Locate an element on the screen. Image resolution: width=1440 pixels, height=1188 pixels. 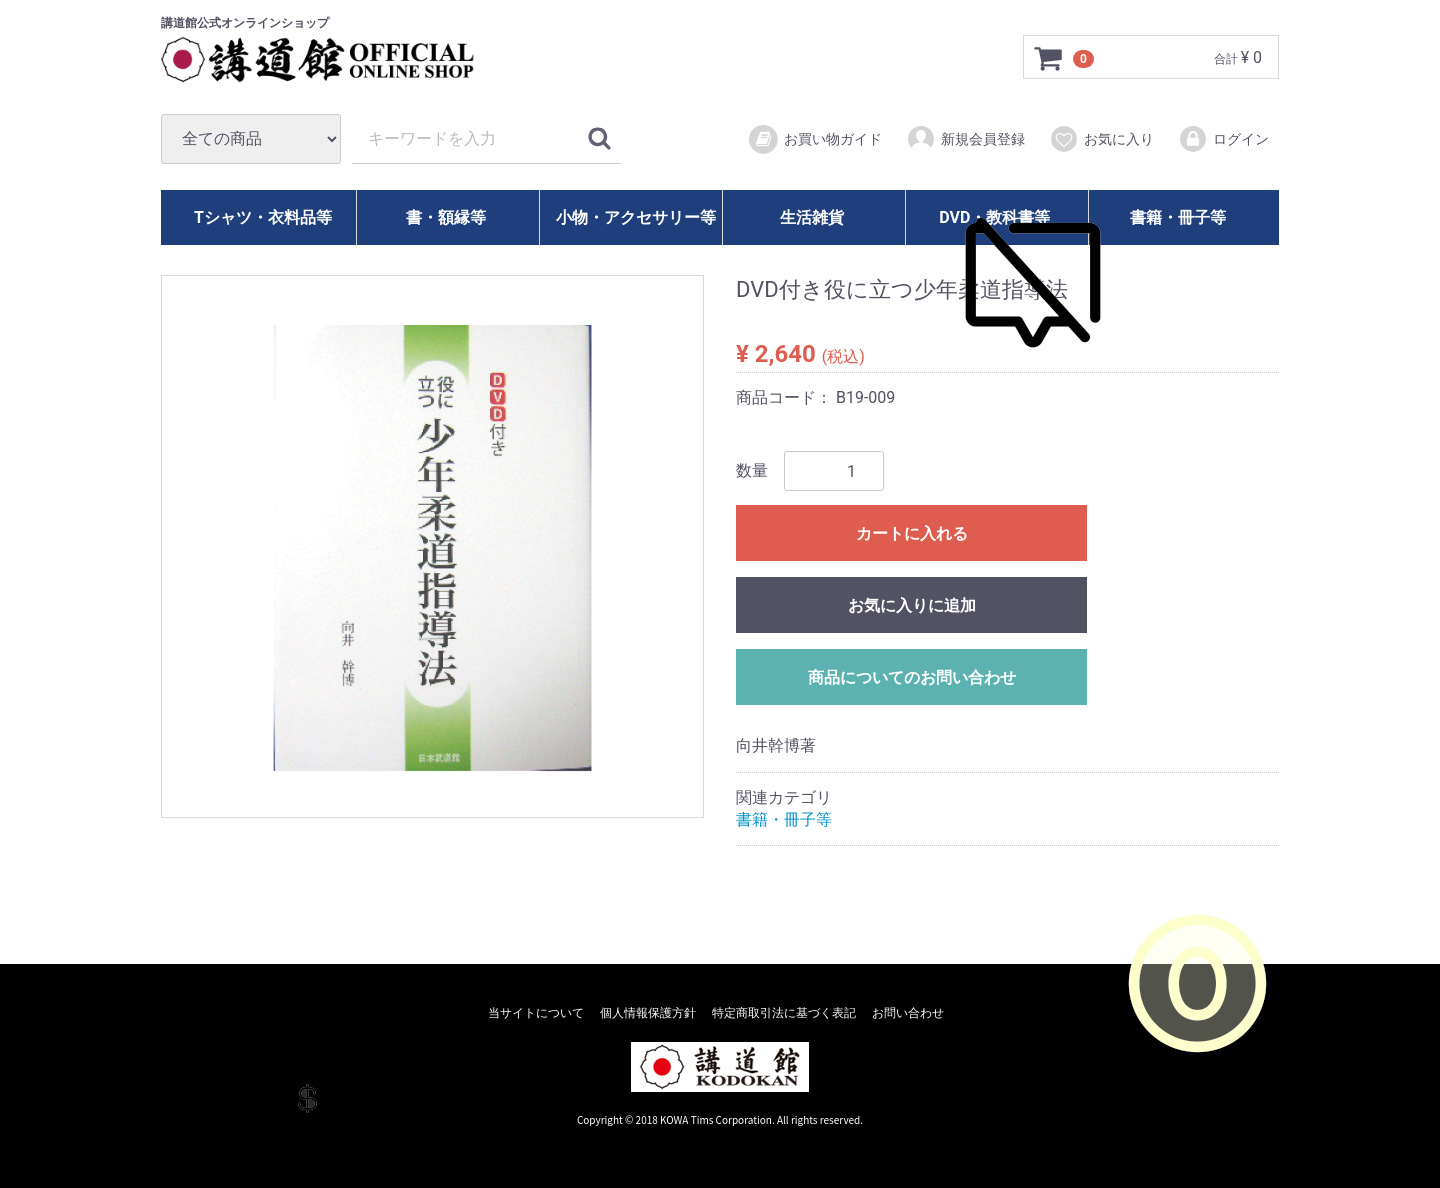
indicates zero items or empty count is located at coordinates (1197, 983).